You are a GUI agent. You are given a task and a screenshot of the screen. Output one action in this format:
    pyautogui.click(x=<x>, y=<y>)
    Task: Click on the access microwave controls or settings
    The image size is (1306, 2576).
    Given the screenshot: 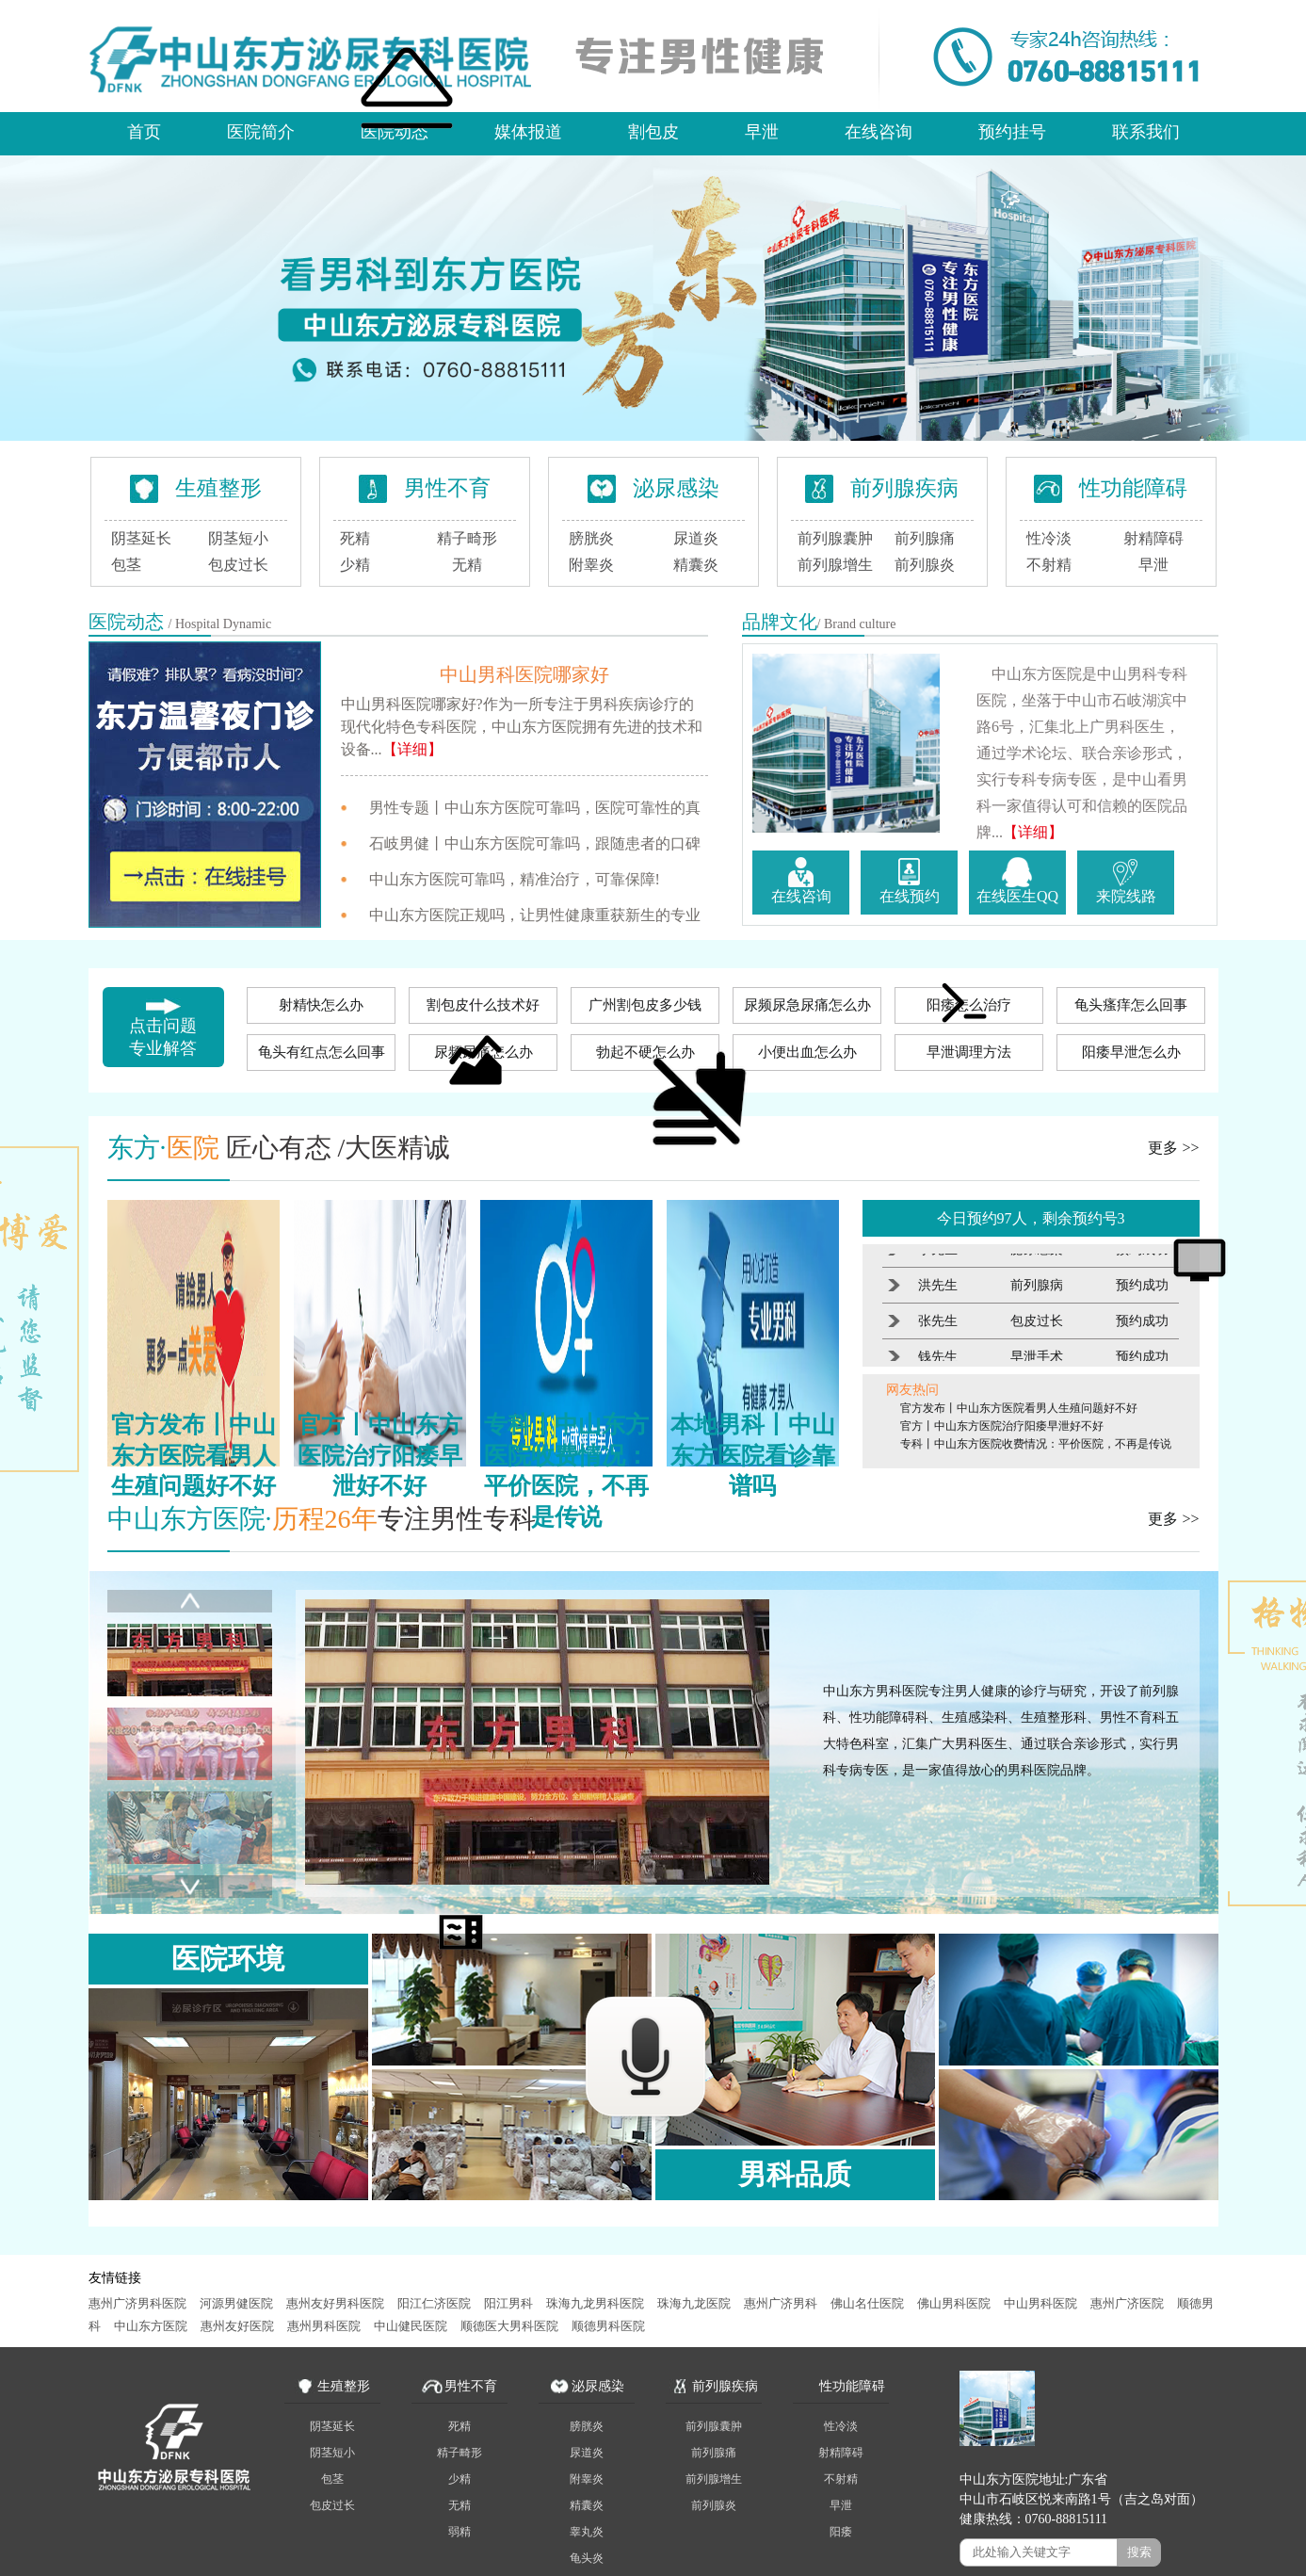 What is the action you would take?
    pyautogui.click(x=460, y=1932)
    